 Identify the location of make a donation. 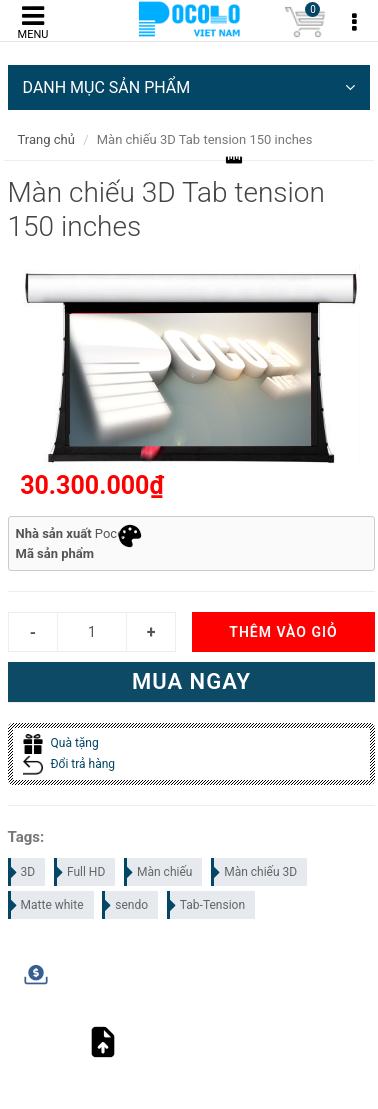
(36, 974).